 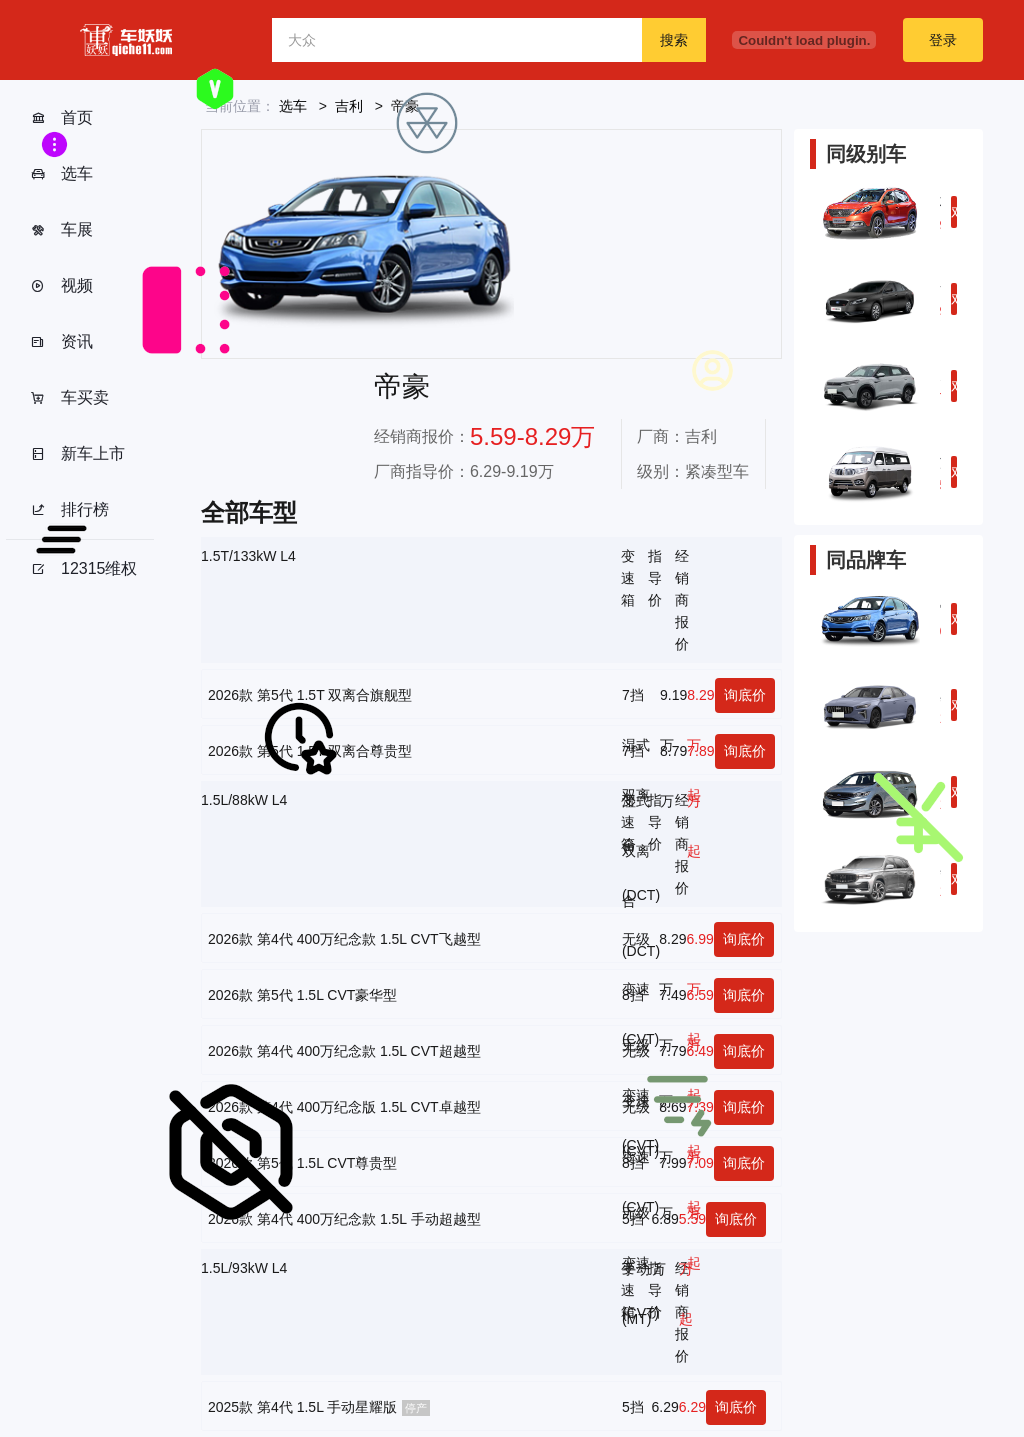 What do you see at coordinates (231, 1152) in the screenshot?
I see `disable assembly or grouping feature` at bounding box center [231, 1152].